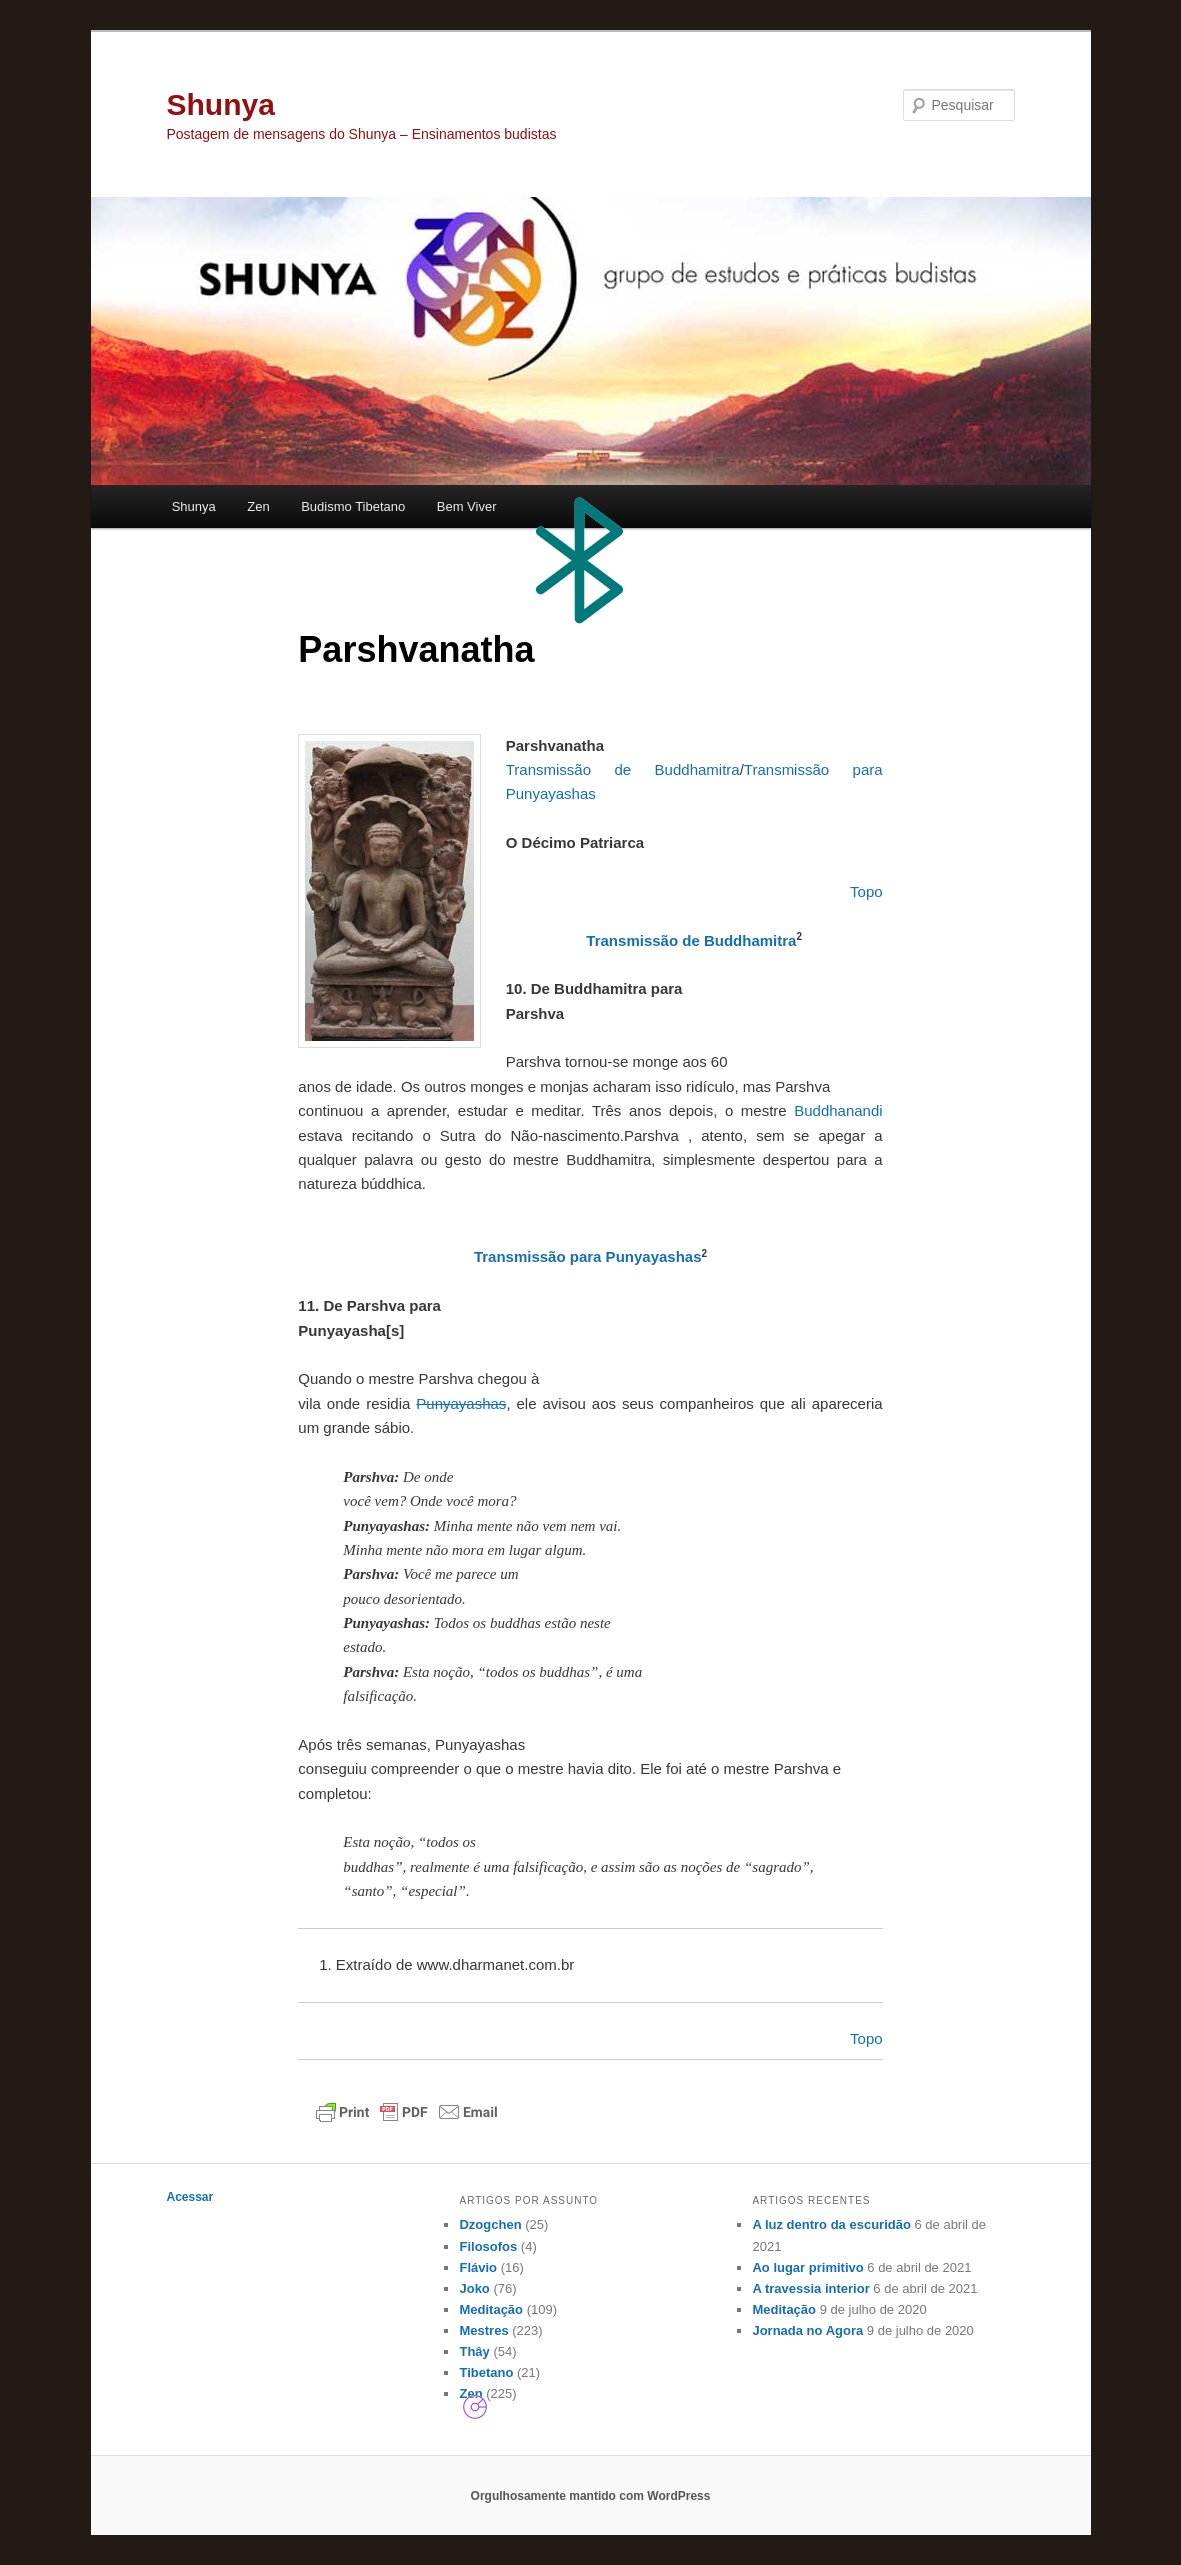 This screenshot has height=2565, width=1181. Describe the element at coordinates (579, 560) in the screenshot. I see `toggle bluetooth connectivity on or off` at that location.